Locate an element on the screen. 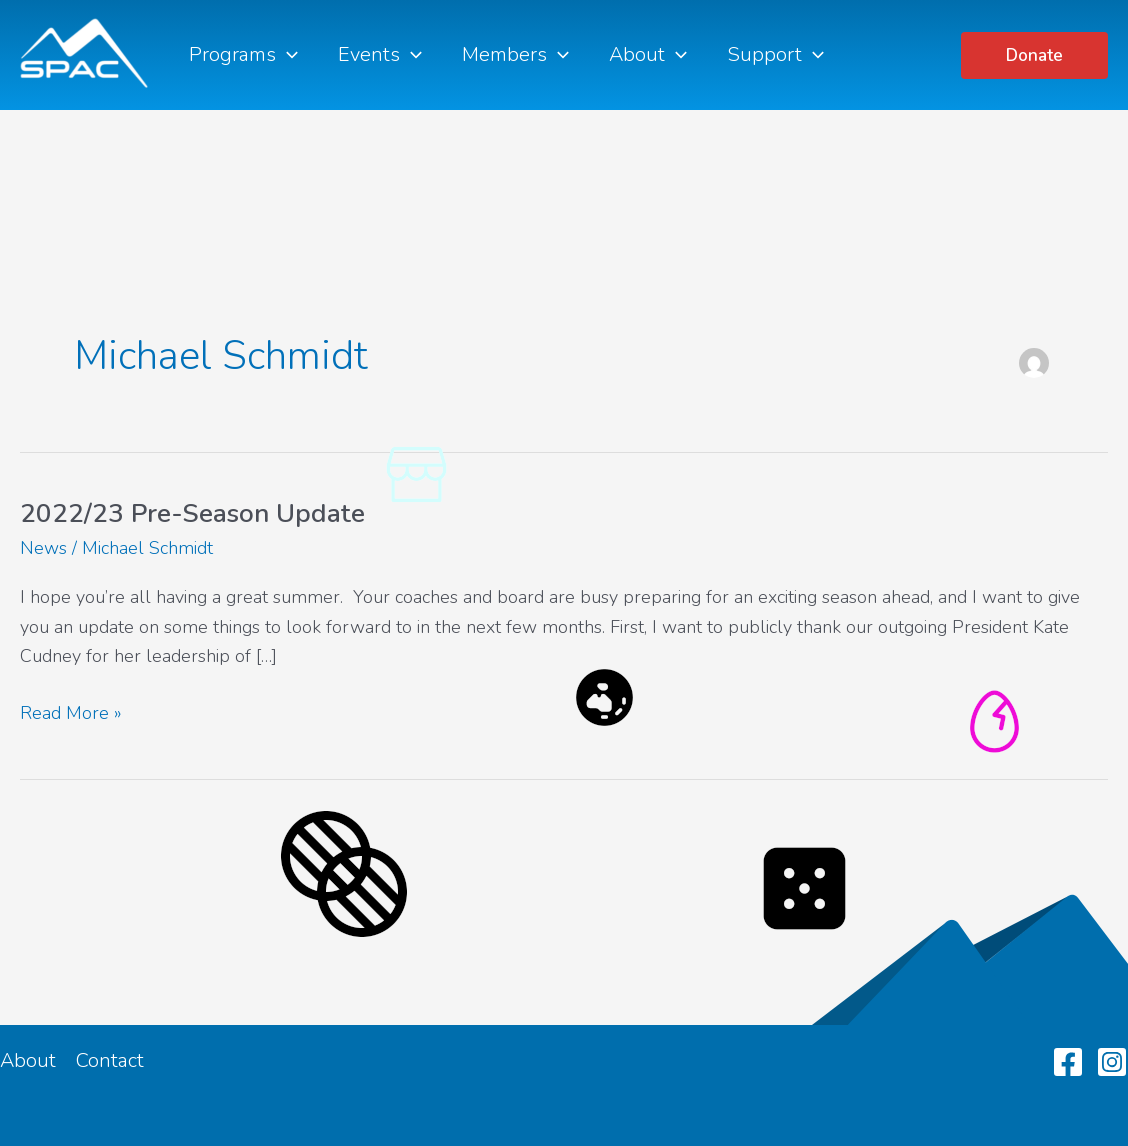  indicates a cracked or broken item is located at coordinates (994, 721).